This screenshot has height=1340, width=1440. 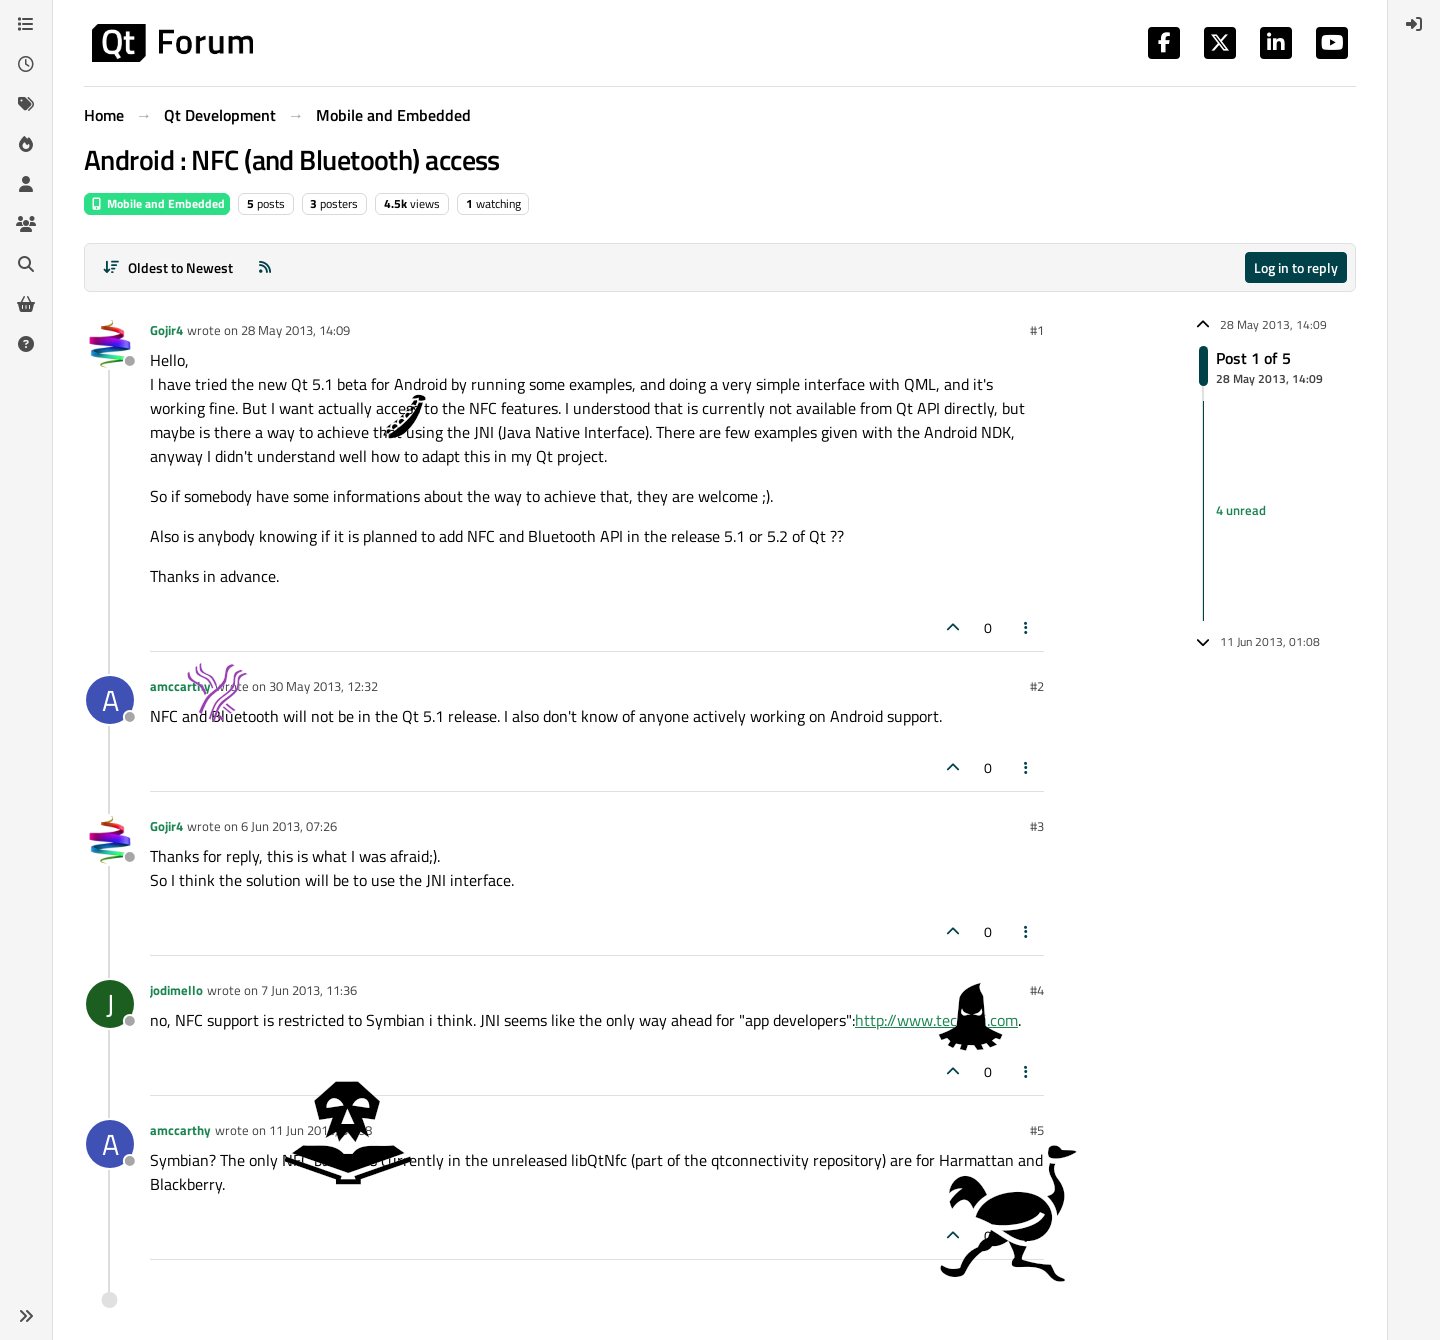 I want to click on food item indicator in a cooking or recipe game, so click(x=217, y=692).